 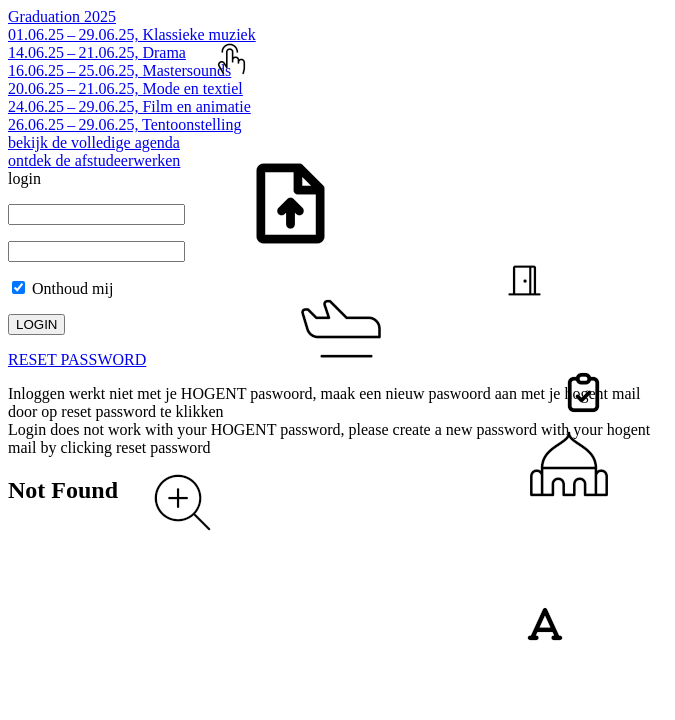 What do you see at coordinates (545, 624) in the screenshot?
I see `change font or typography settings` at bounding box center [545, 624].